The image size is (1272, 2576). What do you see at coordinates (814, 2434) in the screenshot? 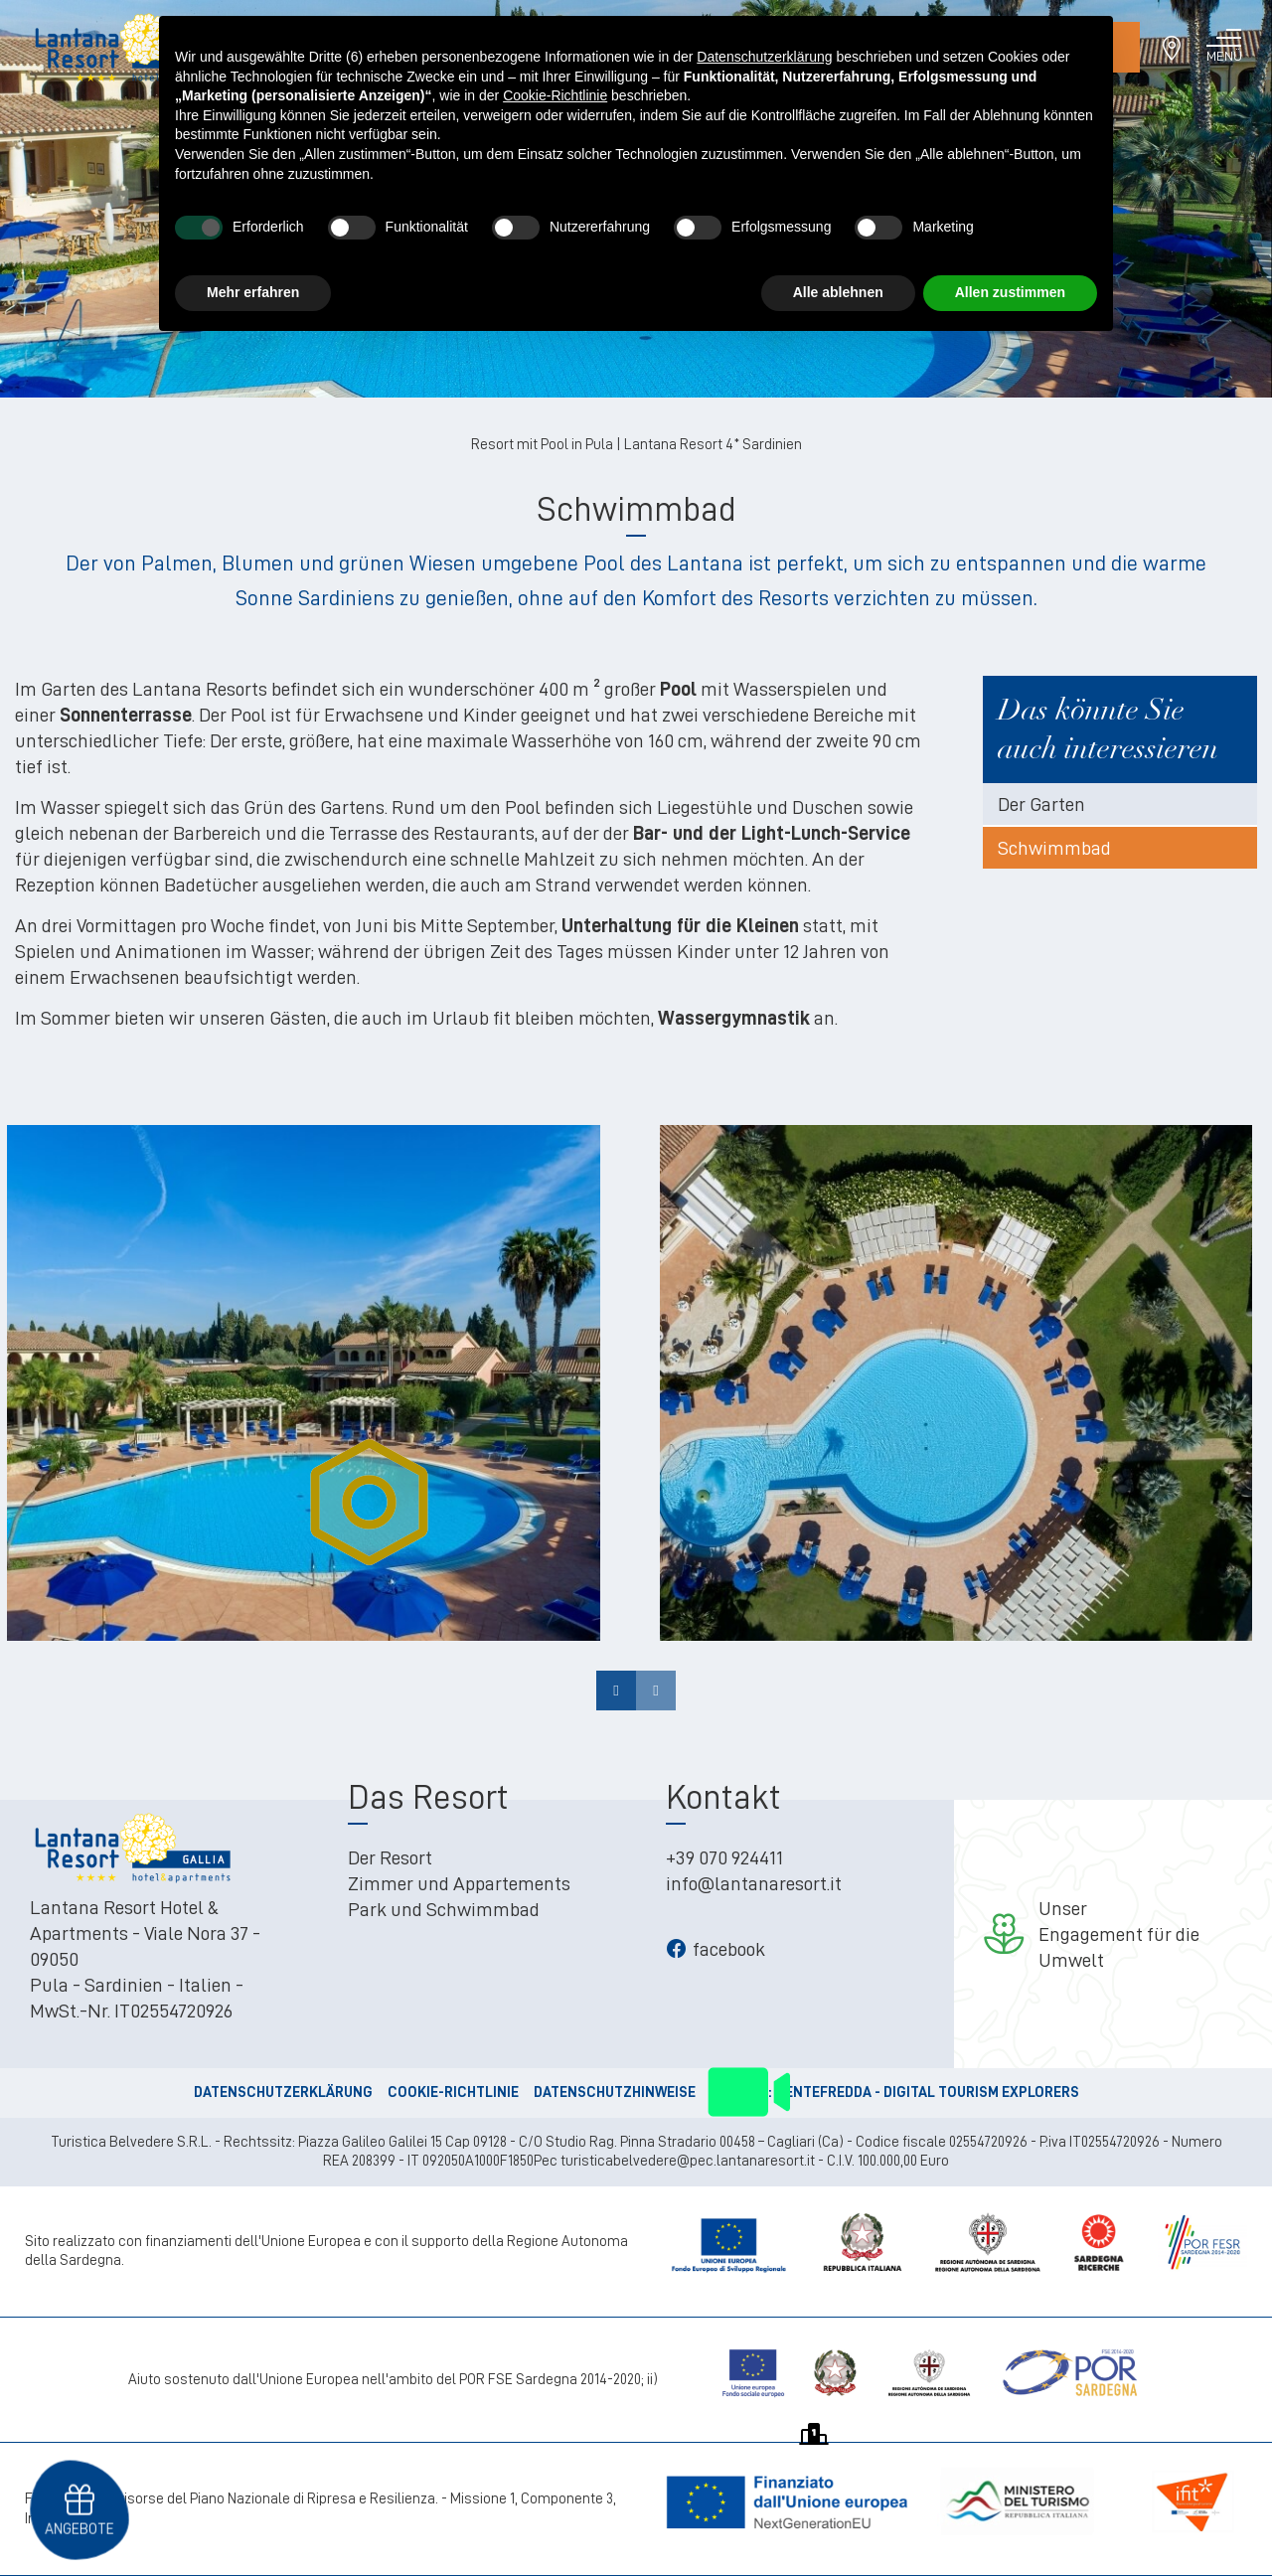
I see `view leaderboard or rankings` at bounding box center [814, 2434].